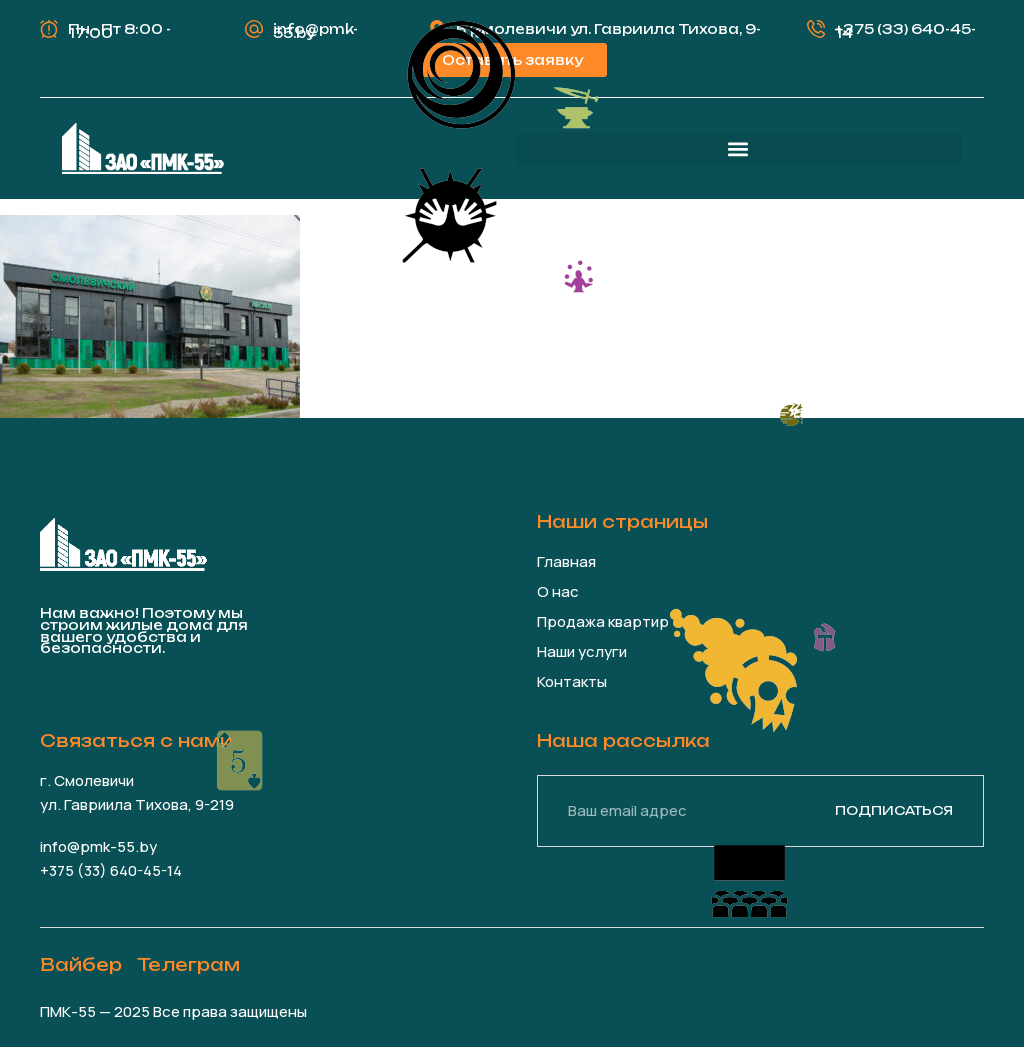  Describe the element at coordinates (578, 276) in the screenshot. I see `indicates a skill-based or dexterity game mode` at that location.